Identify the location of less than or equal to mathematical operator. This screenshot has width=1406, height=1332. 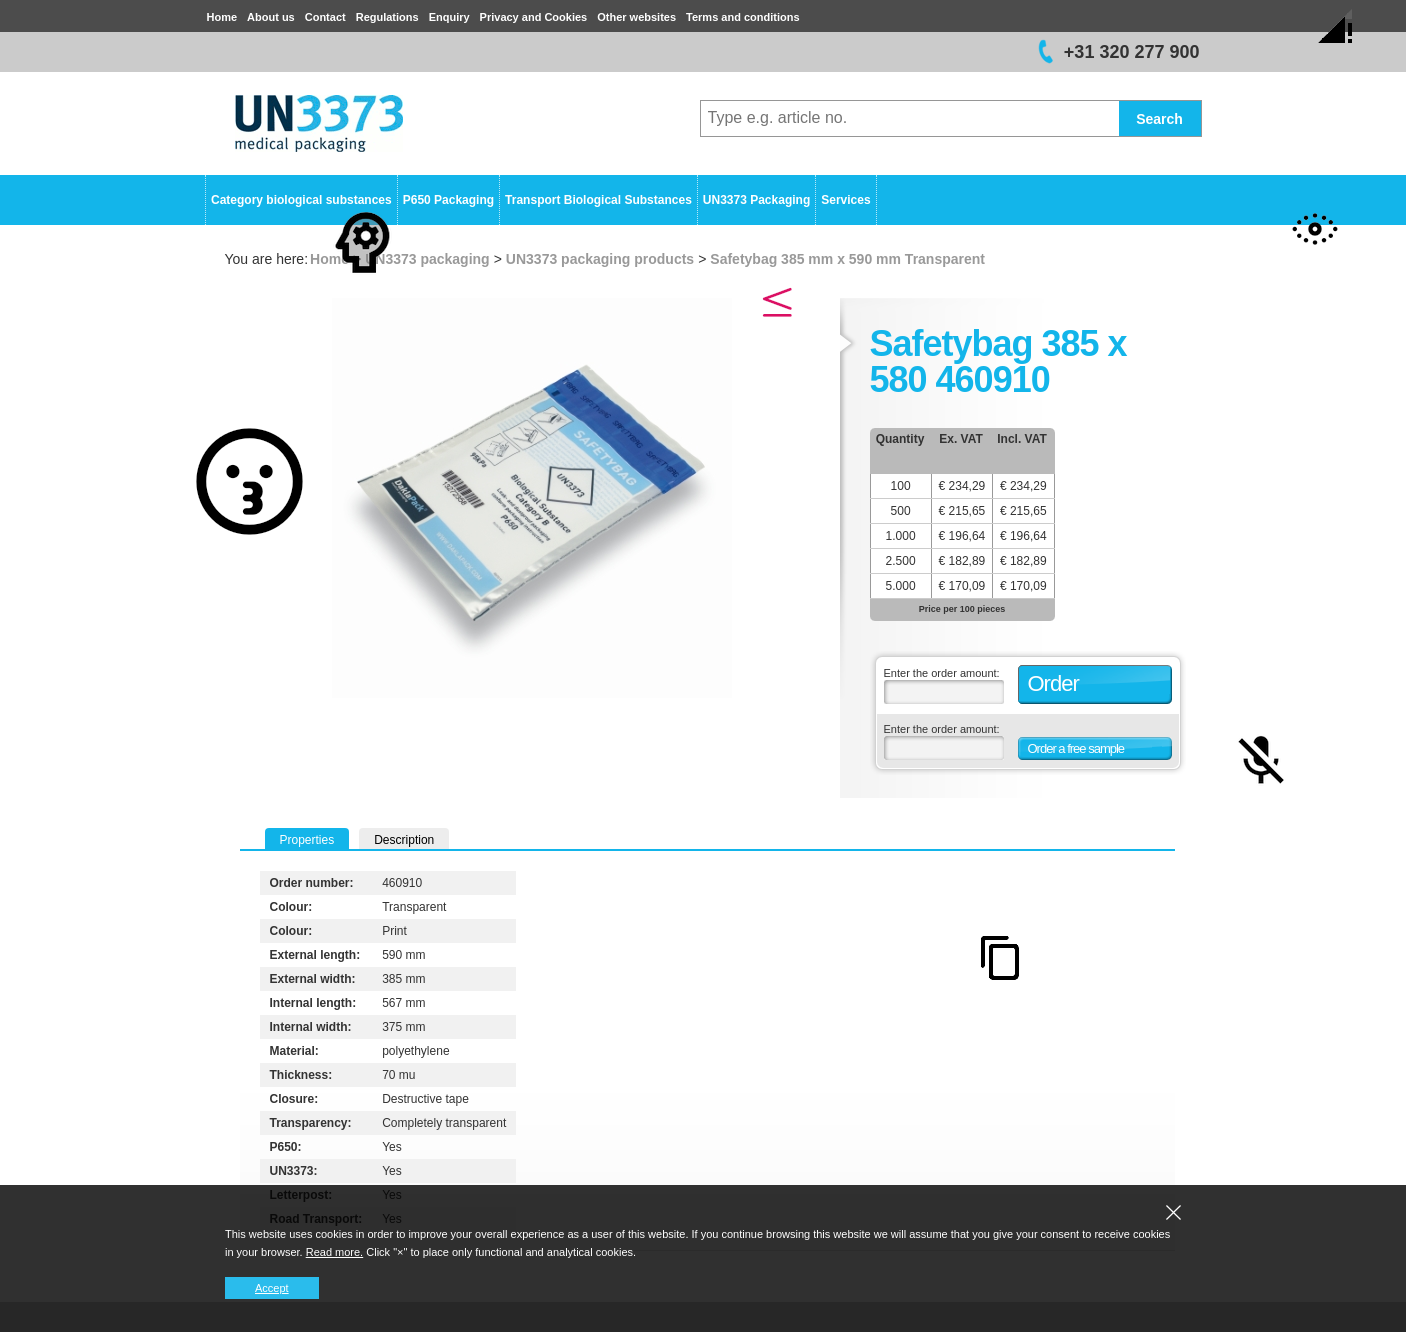
(778, 303).